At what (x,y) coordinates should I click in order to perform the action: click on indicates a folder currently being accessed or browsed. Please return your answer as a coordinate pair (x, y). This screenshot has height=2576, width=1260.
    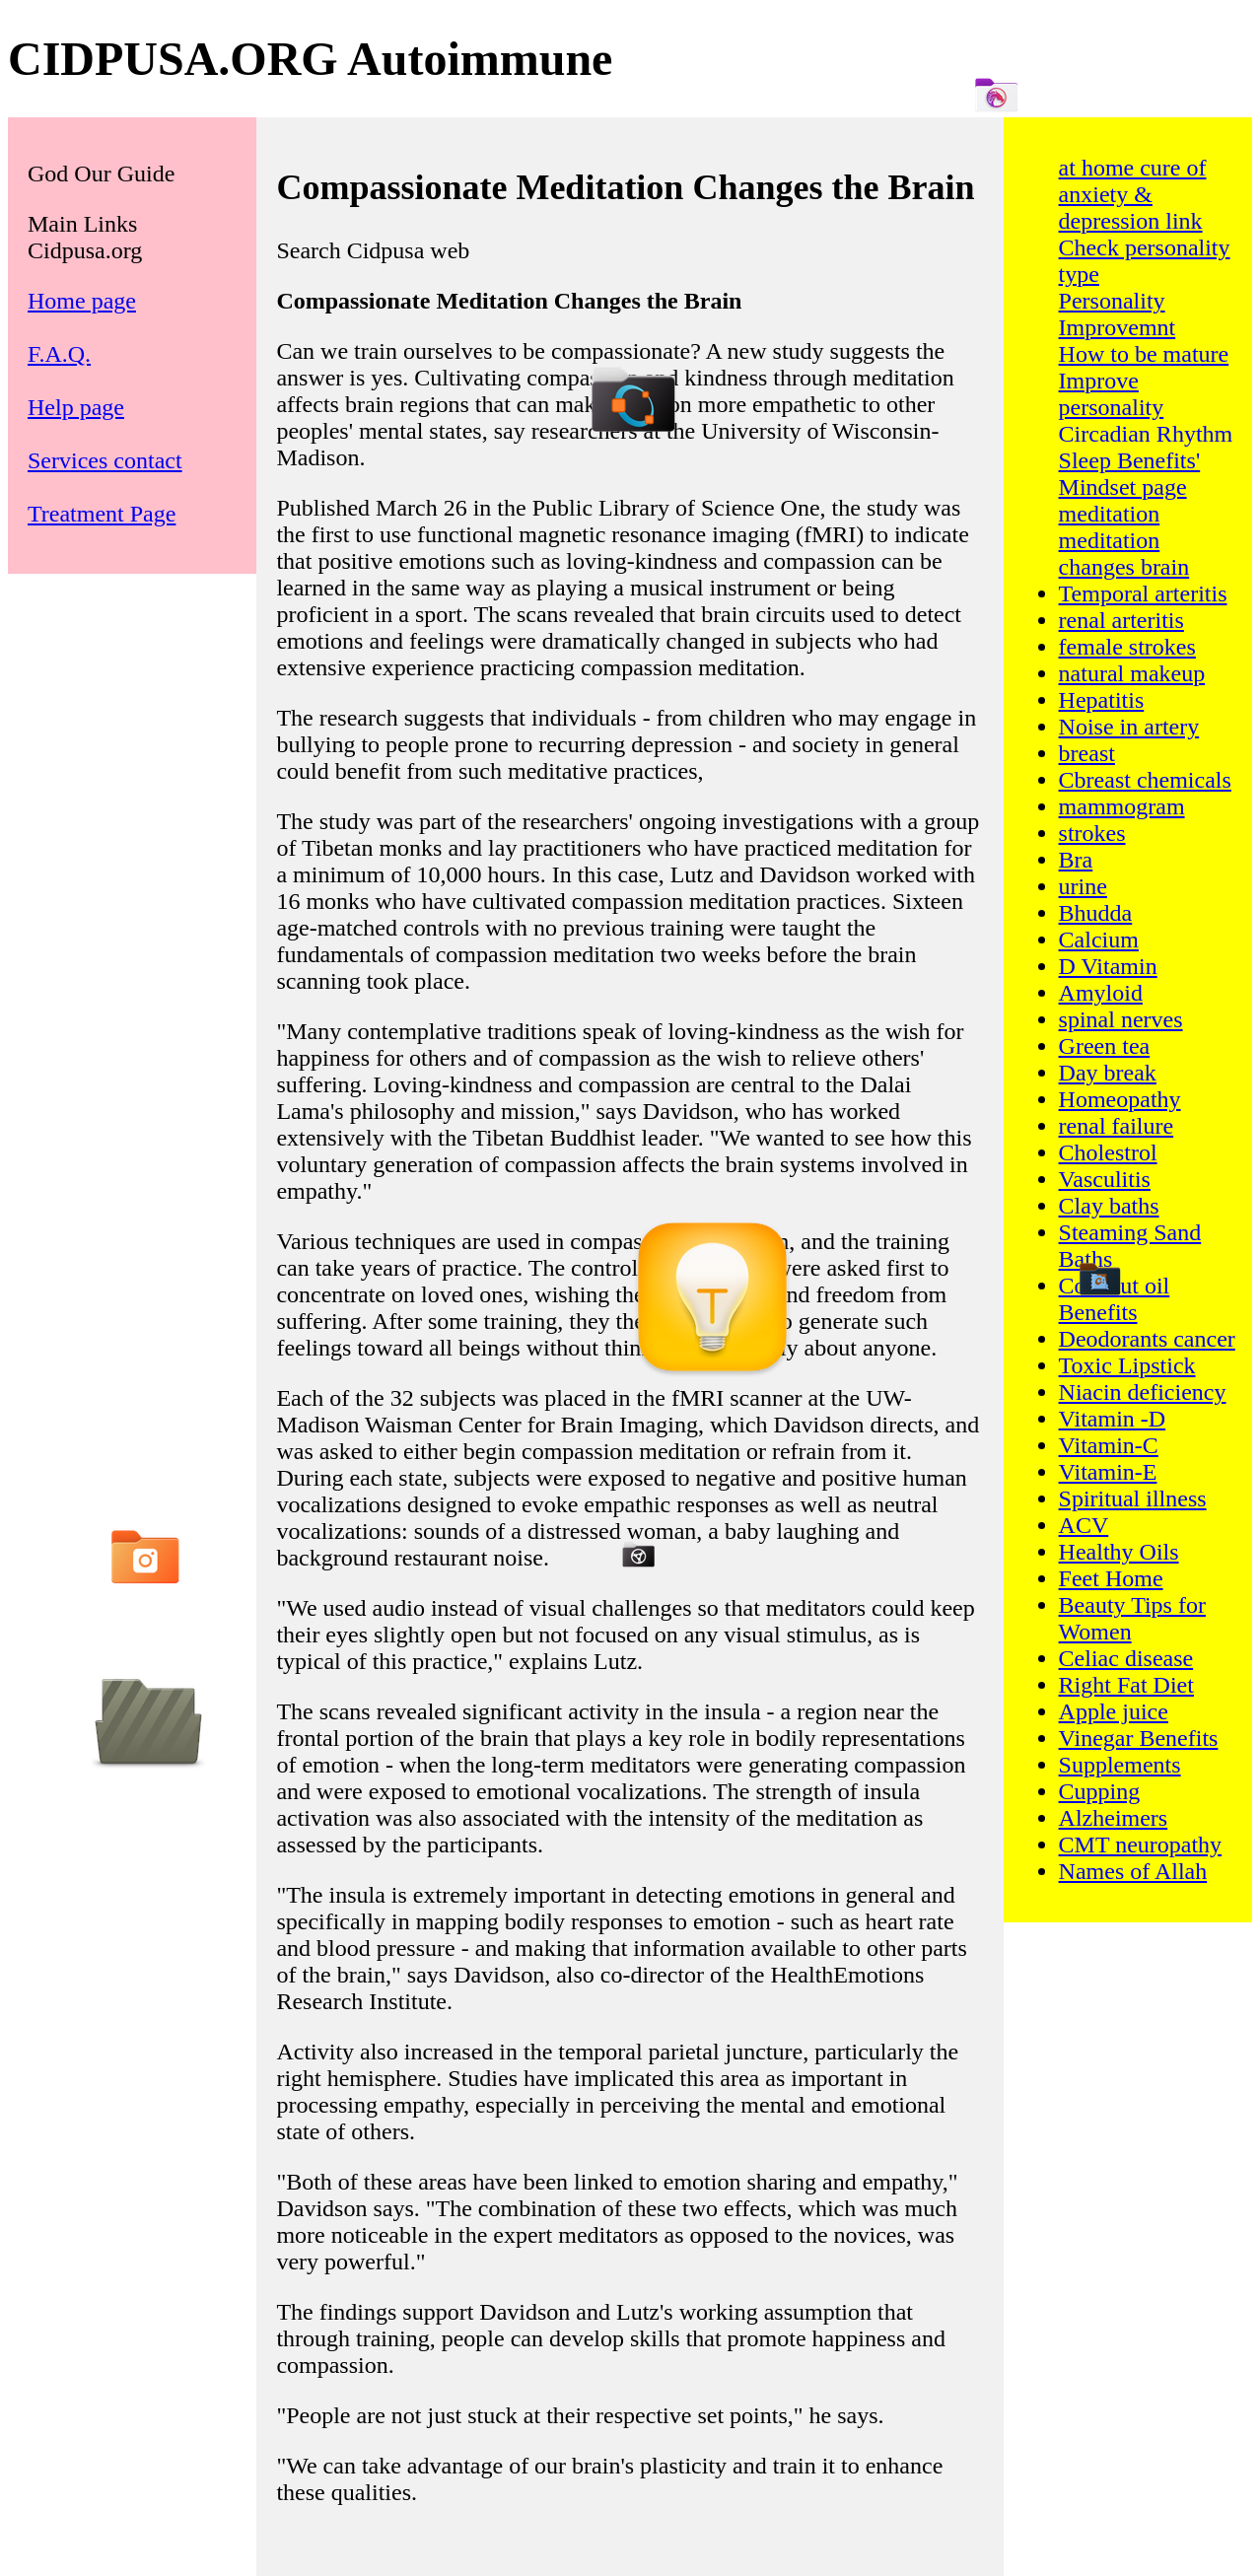
    Looking at the image, I should click on (148, 1726).